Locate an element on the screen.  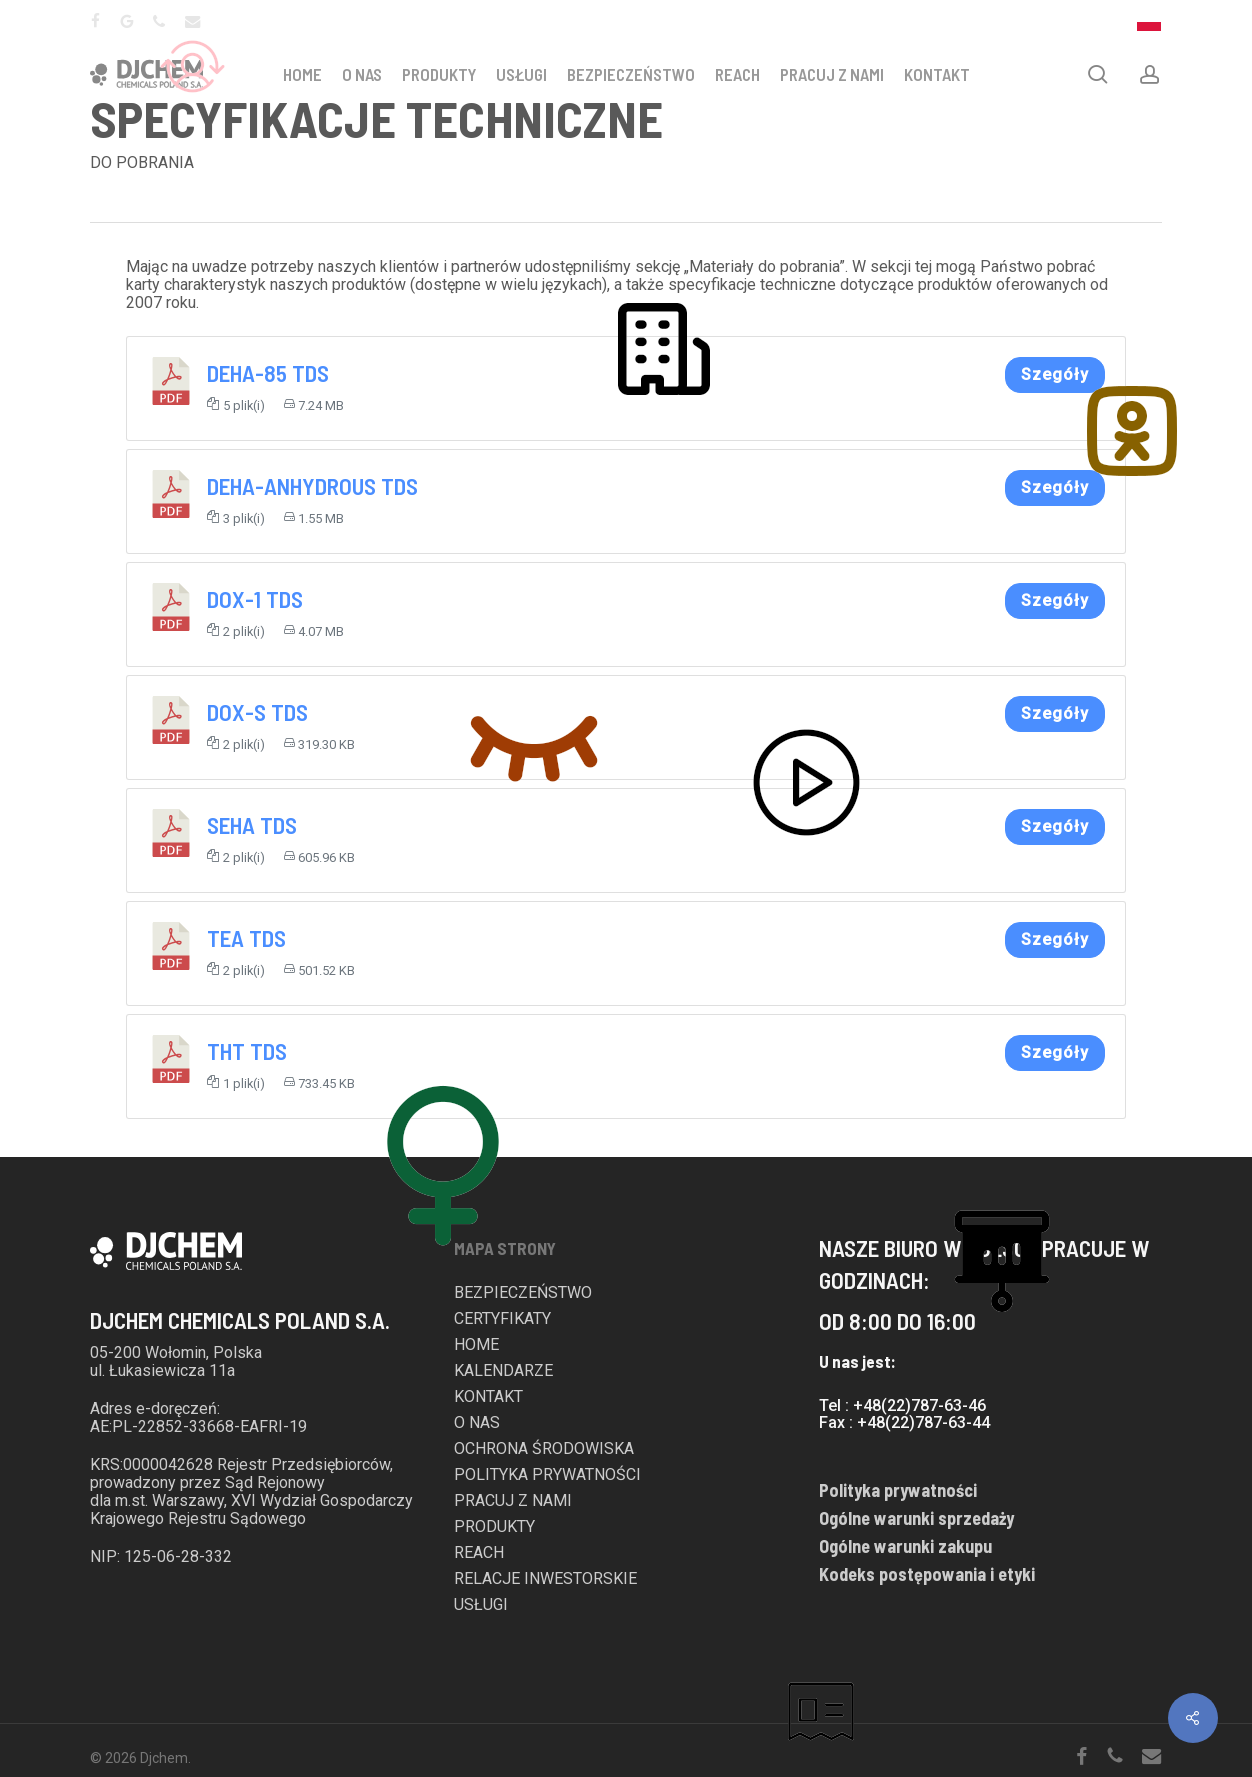
view organization settings is located at coordinates (664, 349).